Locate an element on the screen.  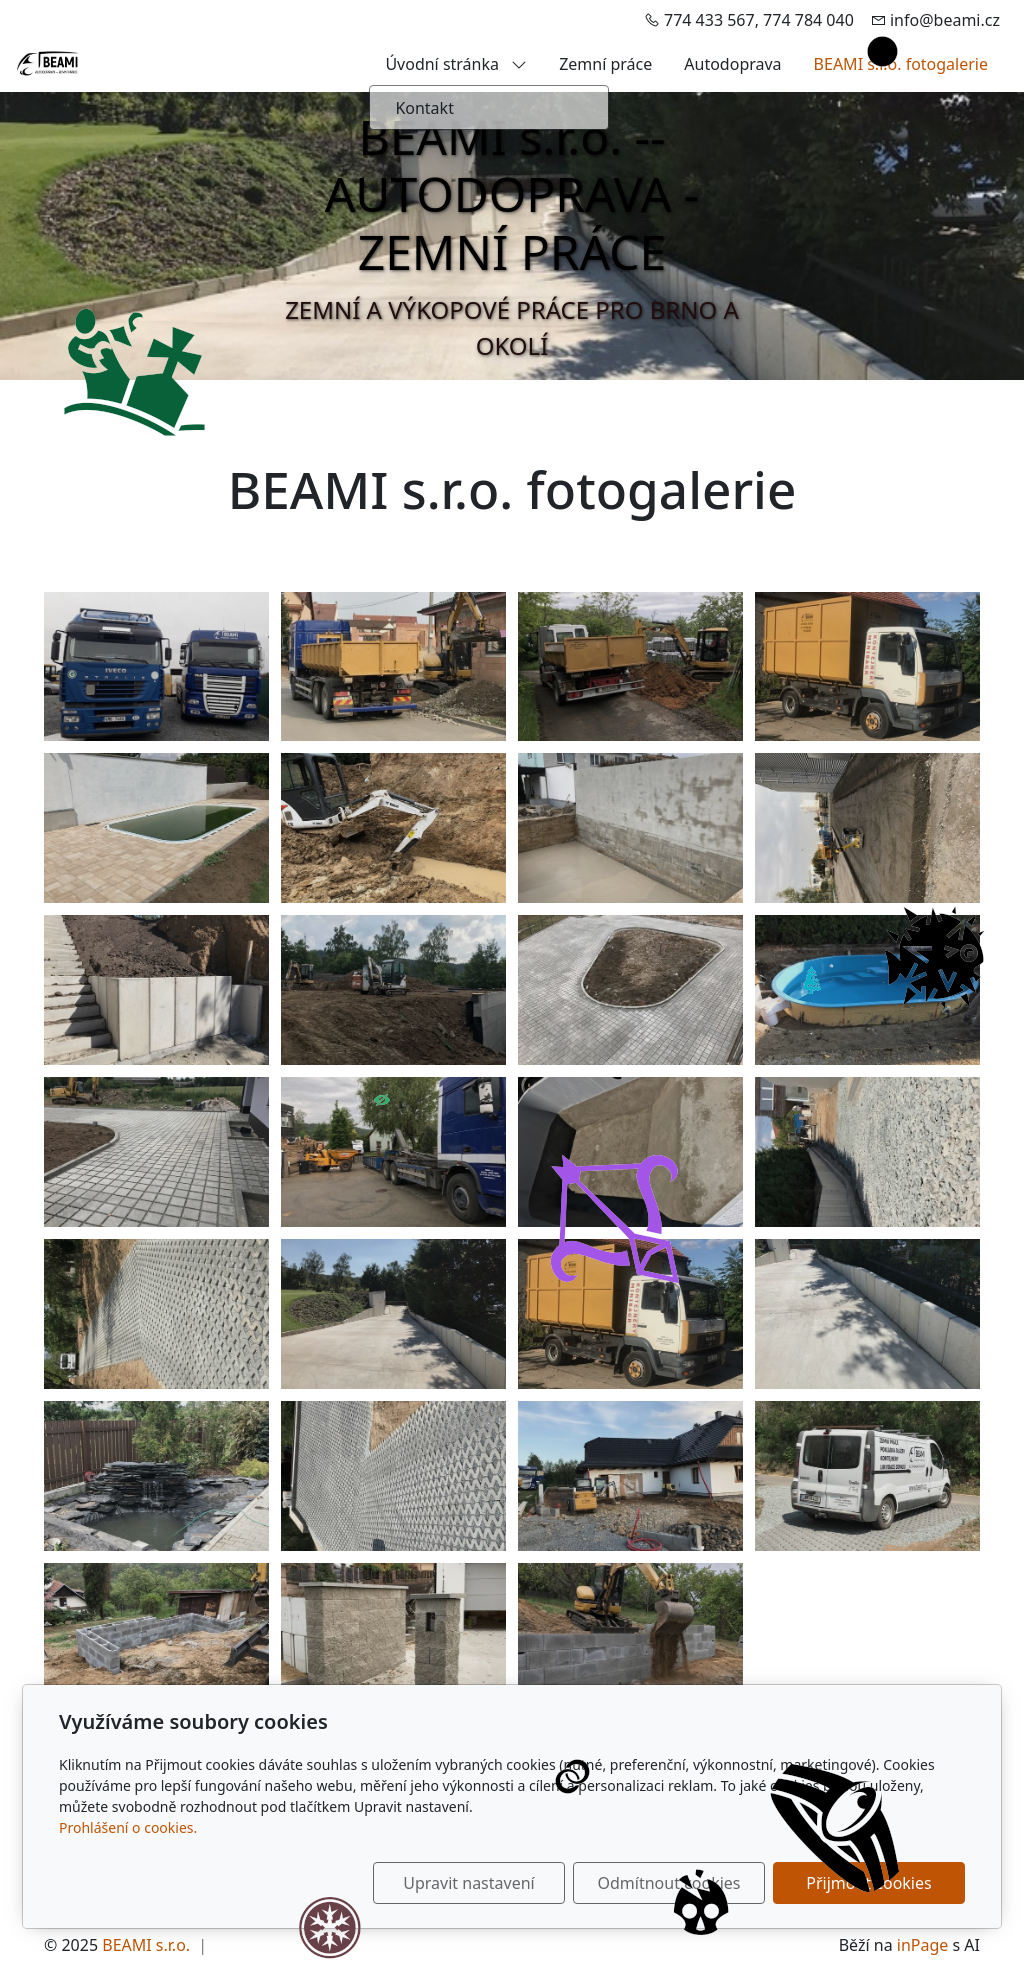
select porcupinefish or blowfish character is located at coordinates (934, 957).